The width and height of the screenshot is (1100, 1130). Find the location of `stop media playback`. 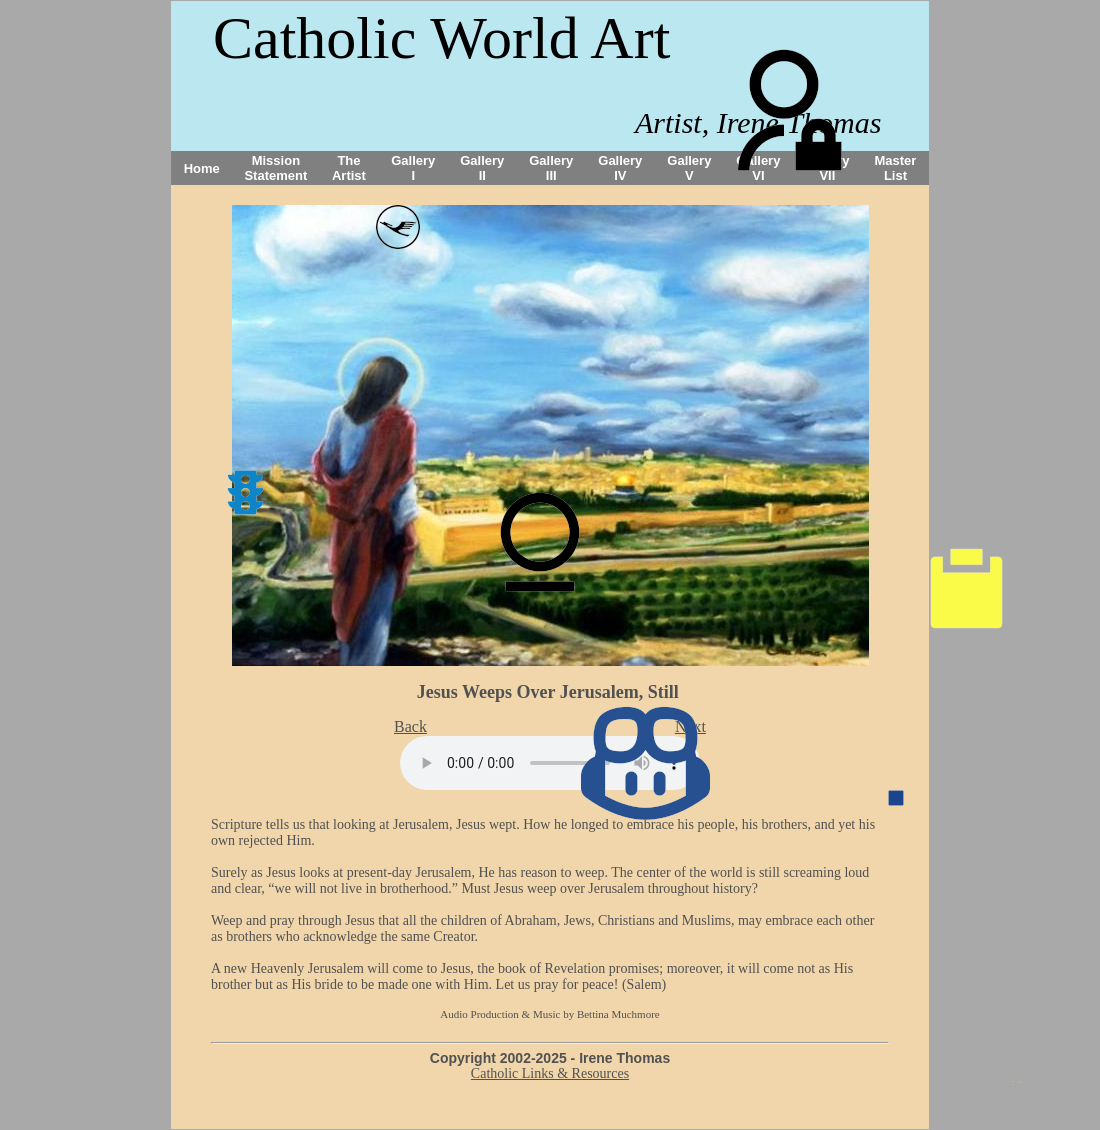

stop media playback is located at coordinates (896, 798).